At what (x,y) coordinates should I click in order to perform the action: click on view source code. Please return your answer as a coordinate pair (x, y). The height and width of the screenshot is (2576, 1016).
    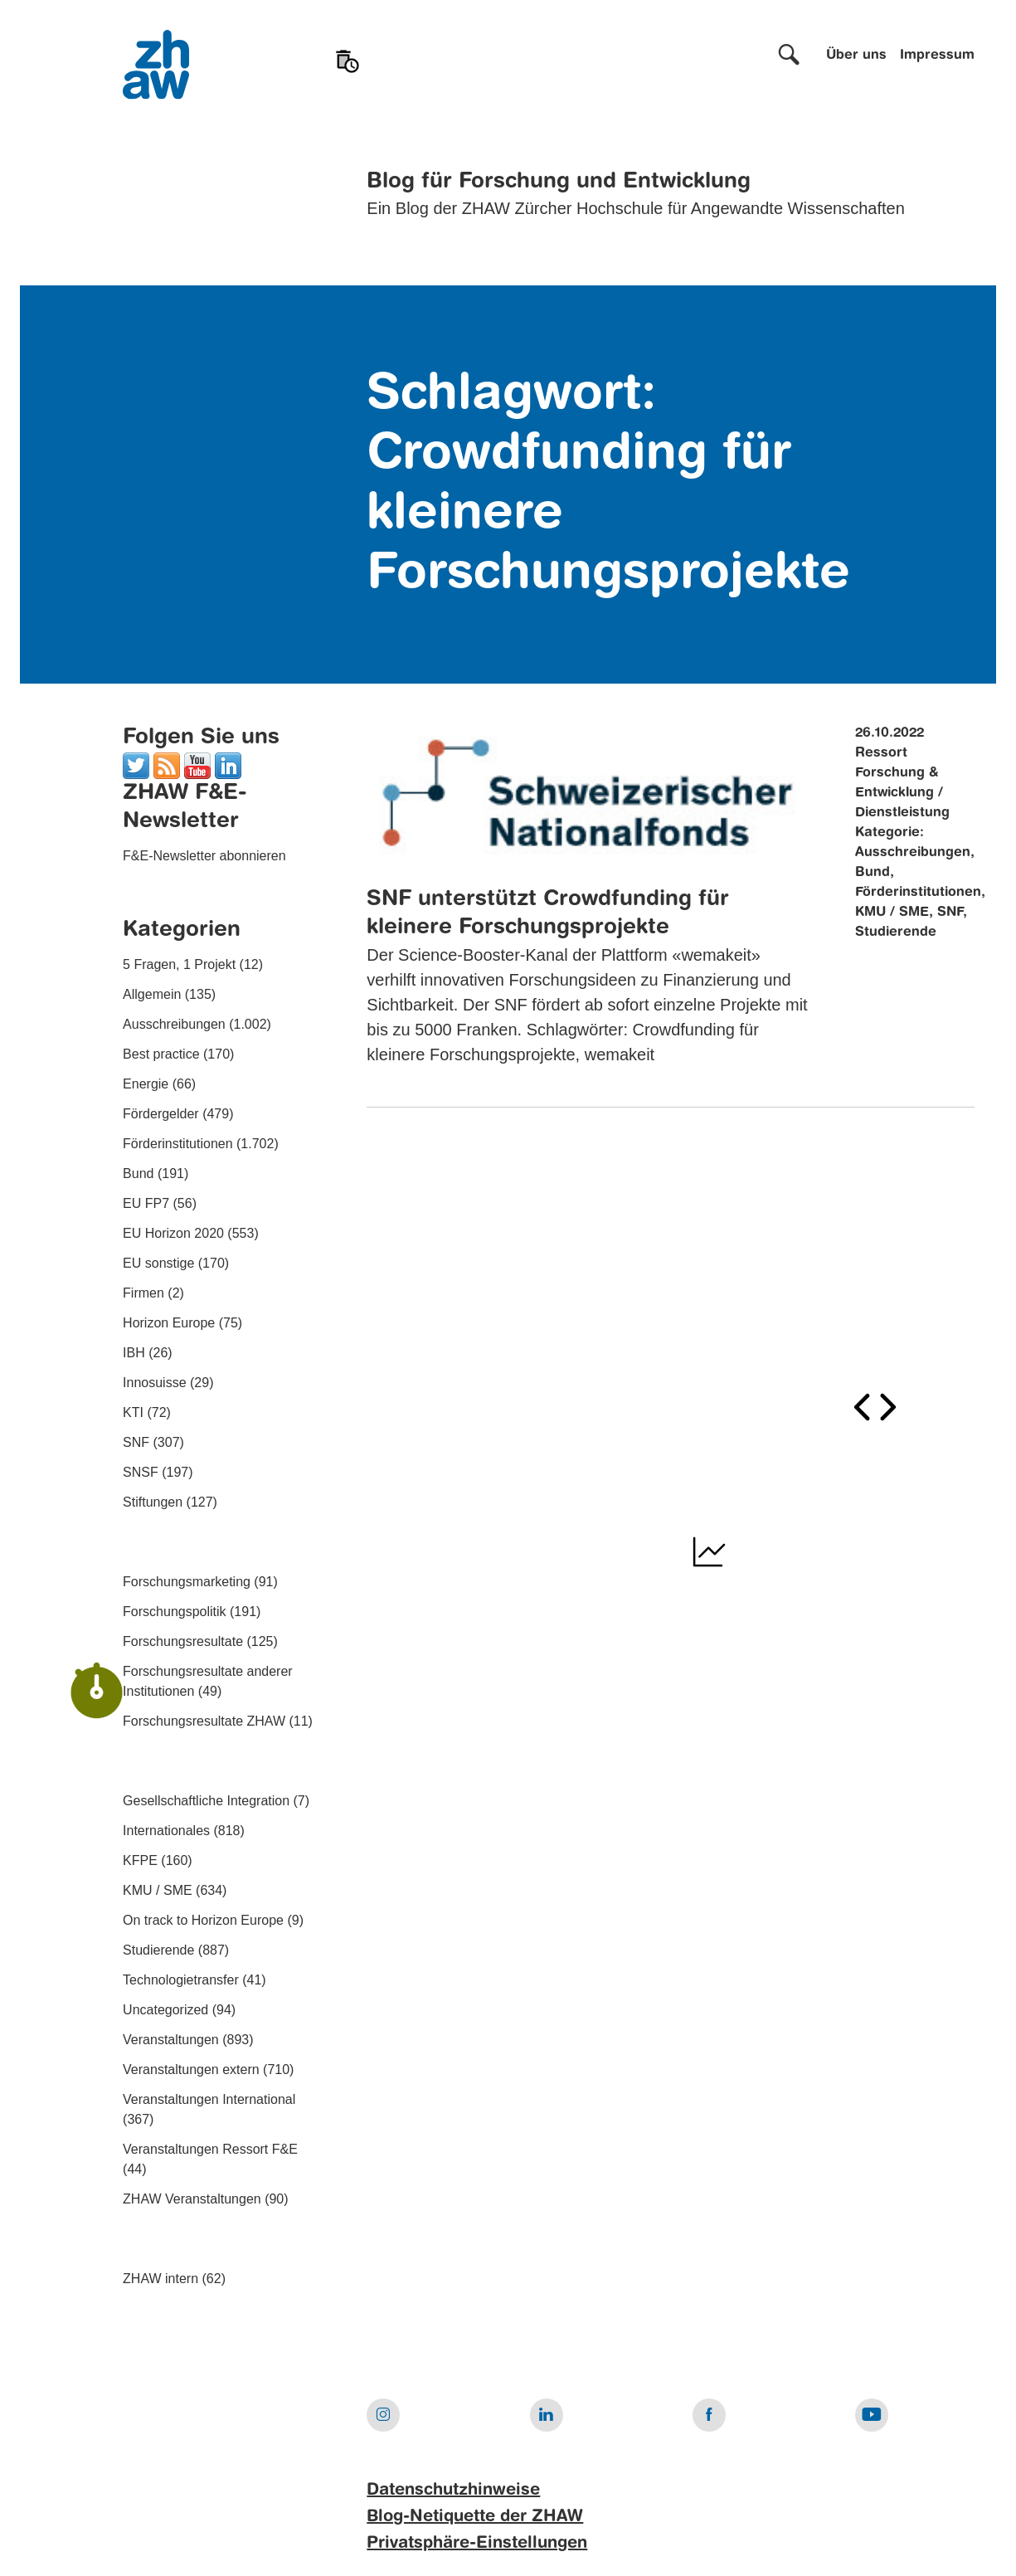
    Looking at the image, I should click on (875, 1407).